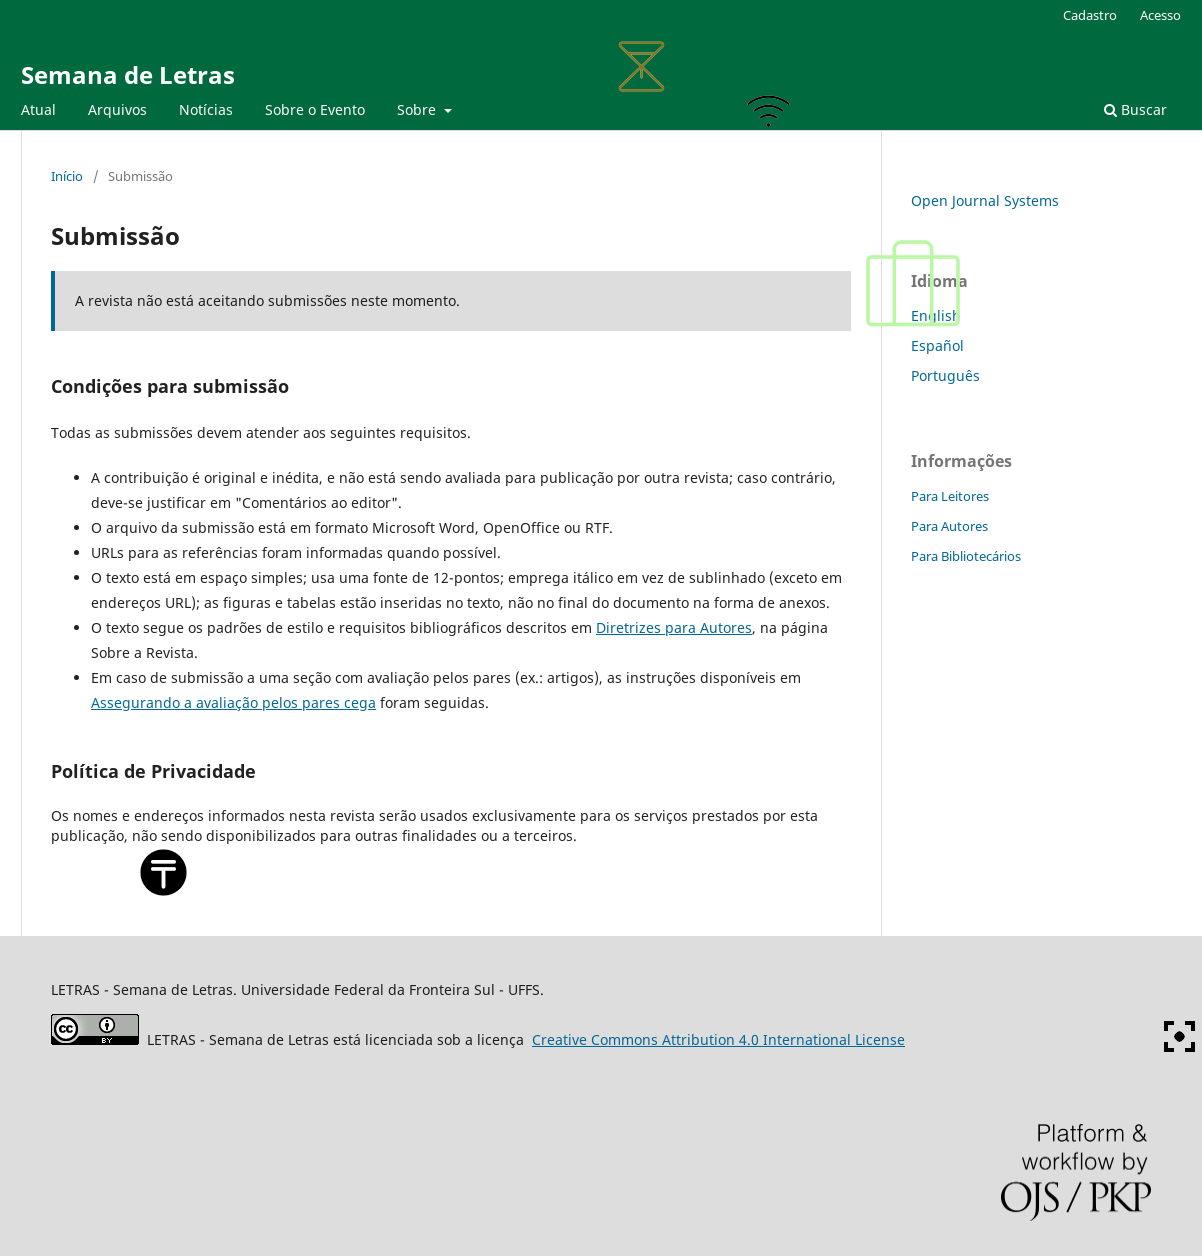 This screenshot has width=1202, height=1256. Describe the element at coordinates (768, 110) in the screenshot. I see `strong wifi signal strength` at that location.